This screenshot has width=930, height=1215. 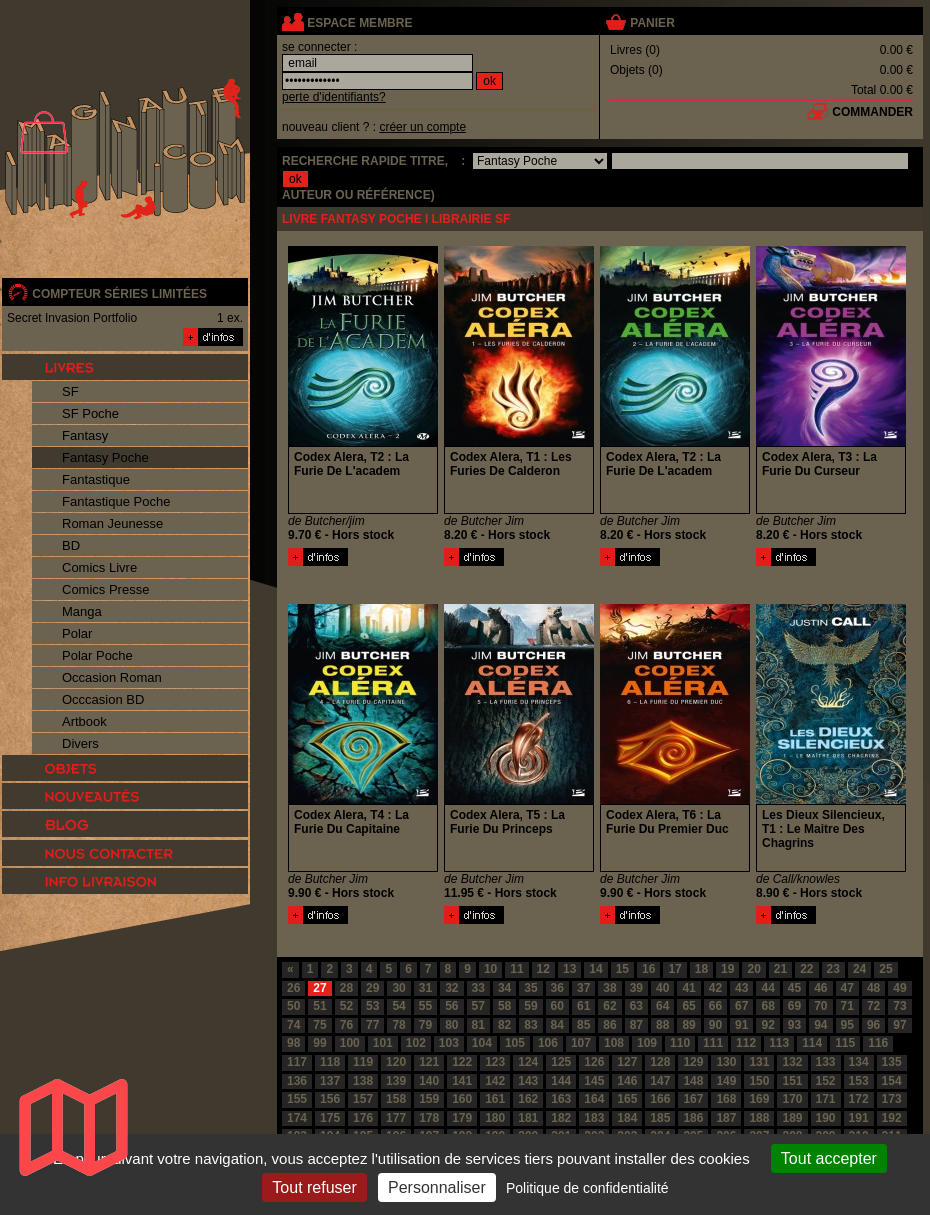 I want to click on view your shopping bag, so click(x=44, y=135).